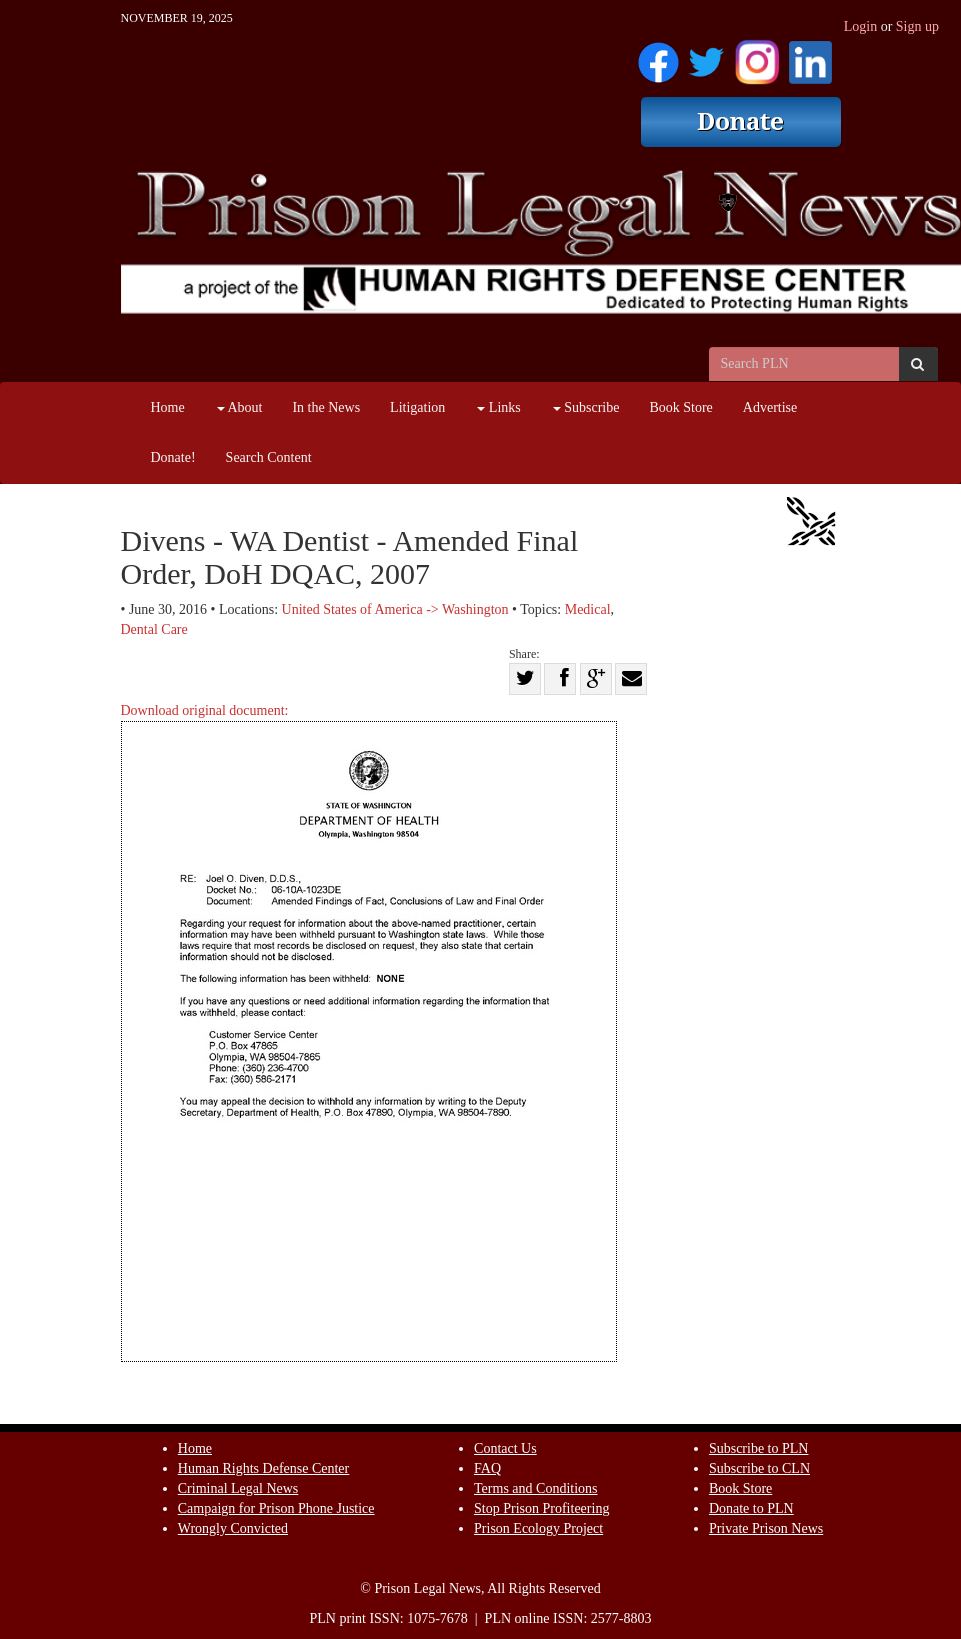  What do you see at coordinates (811, 521) in the screenshot?
I see `indicates a linked or connected status` at bounding box center [811, 521].